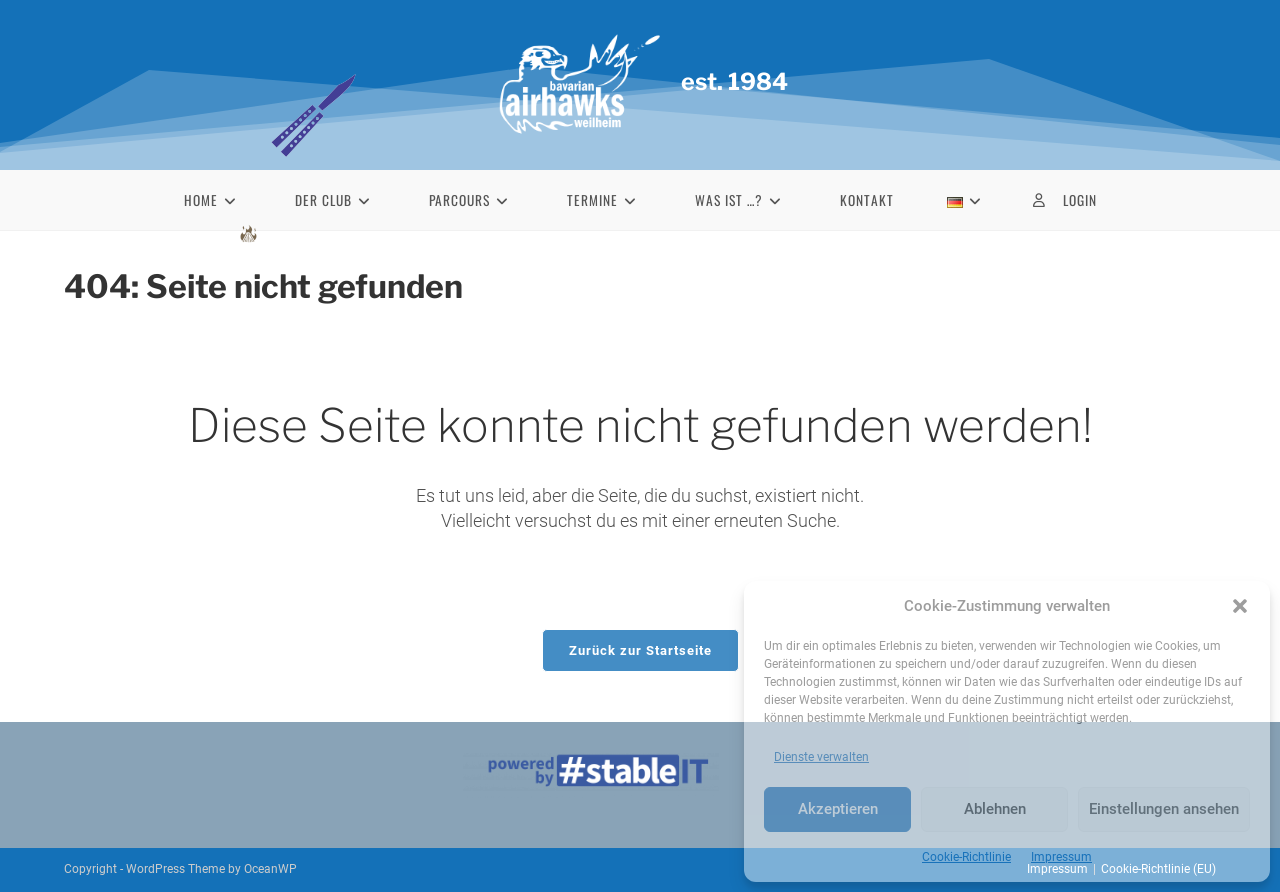  What do you see at coordinates (313, 115) in the screenshot?
I see `select butterfly knife weapon in game inventory` at bounding box center [313, 115].